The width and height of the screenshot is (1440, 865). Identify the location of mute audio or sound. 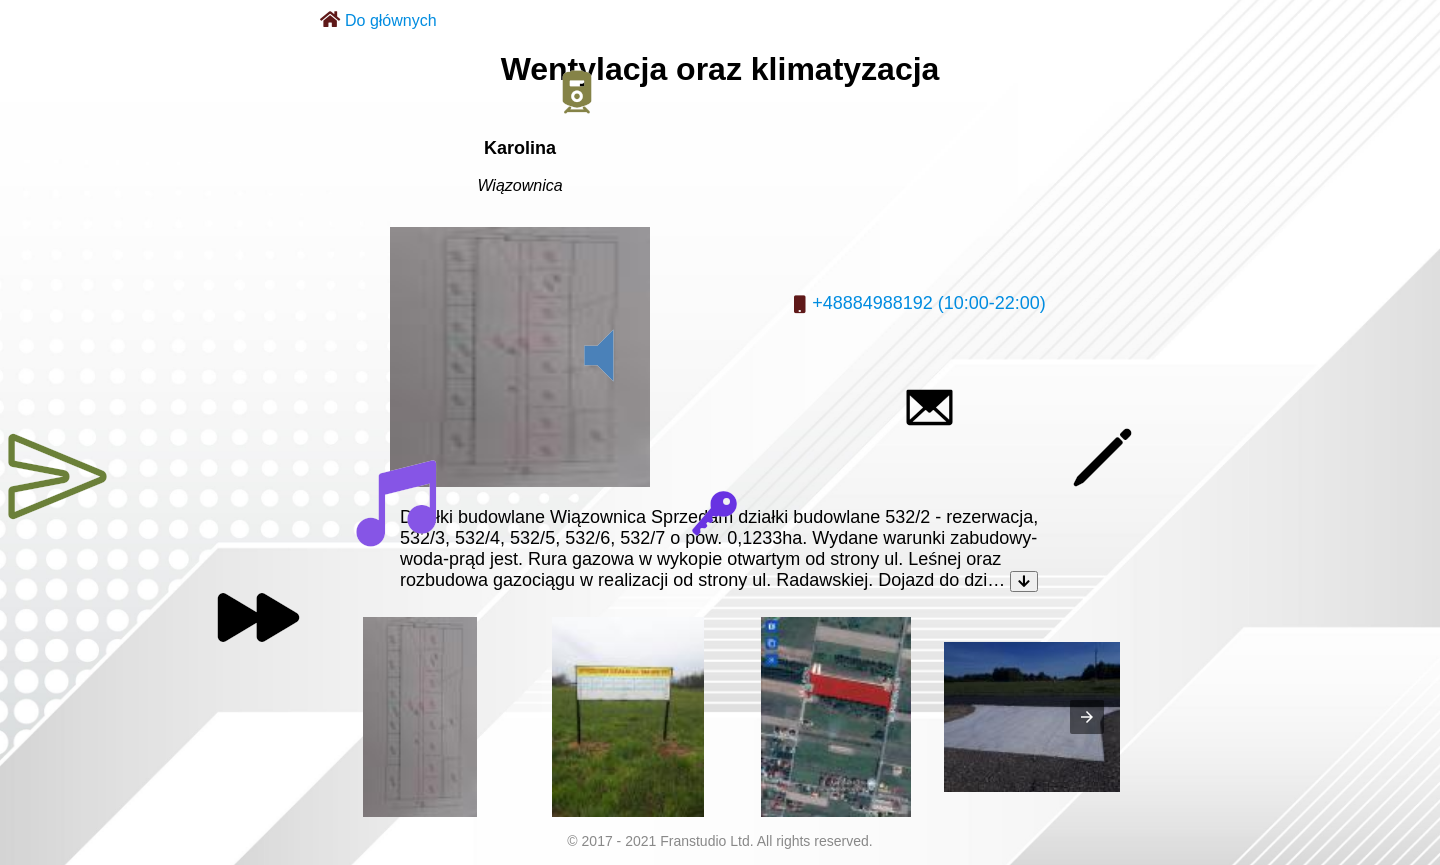
(600, 355).